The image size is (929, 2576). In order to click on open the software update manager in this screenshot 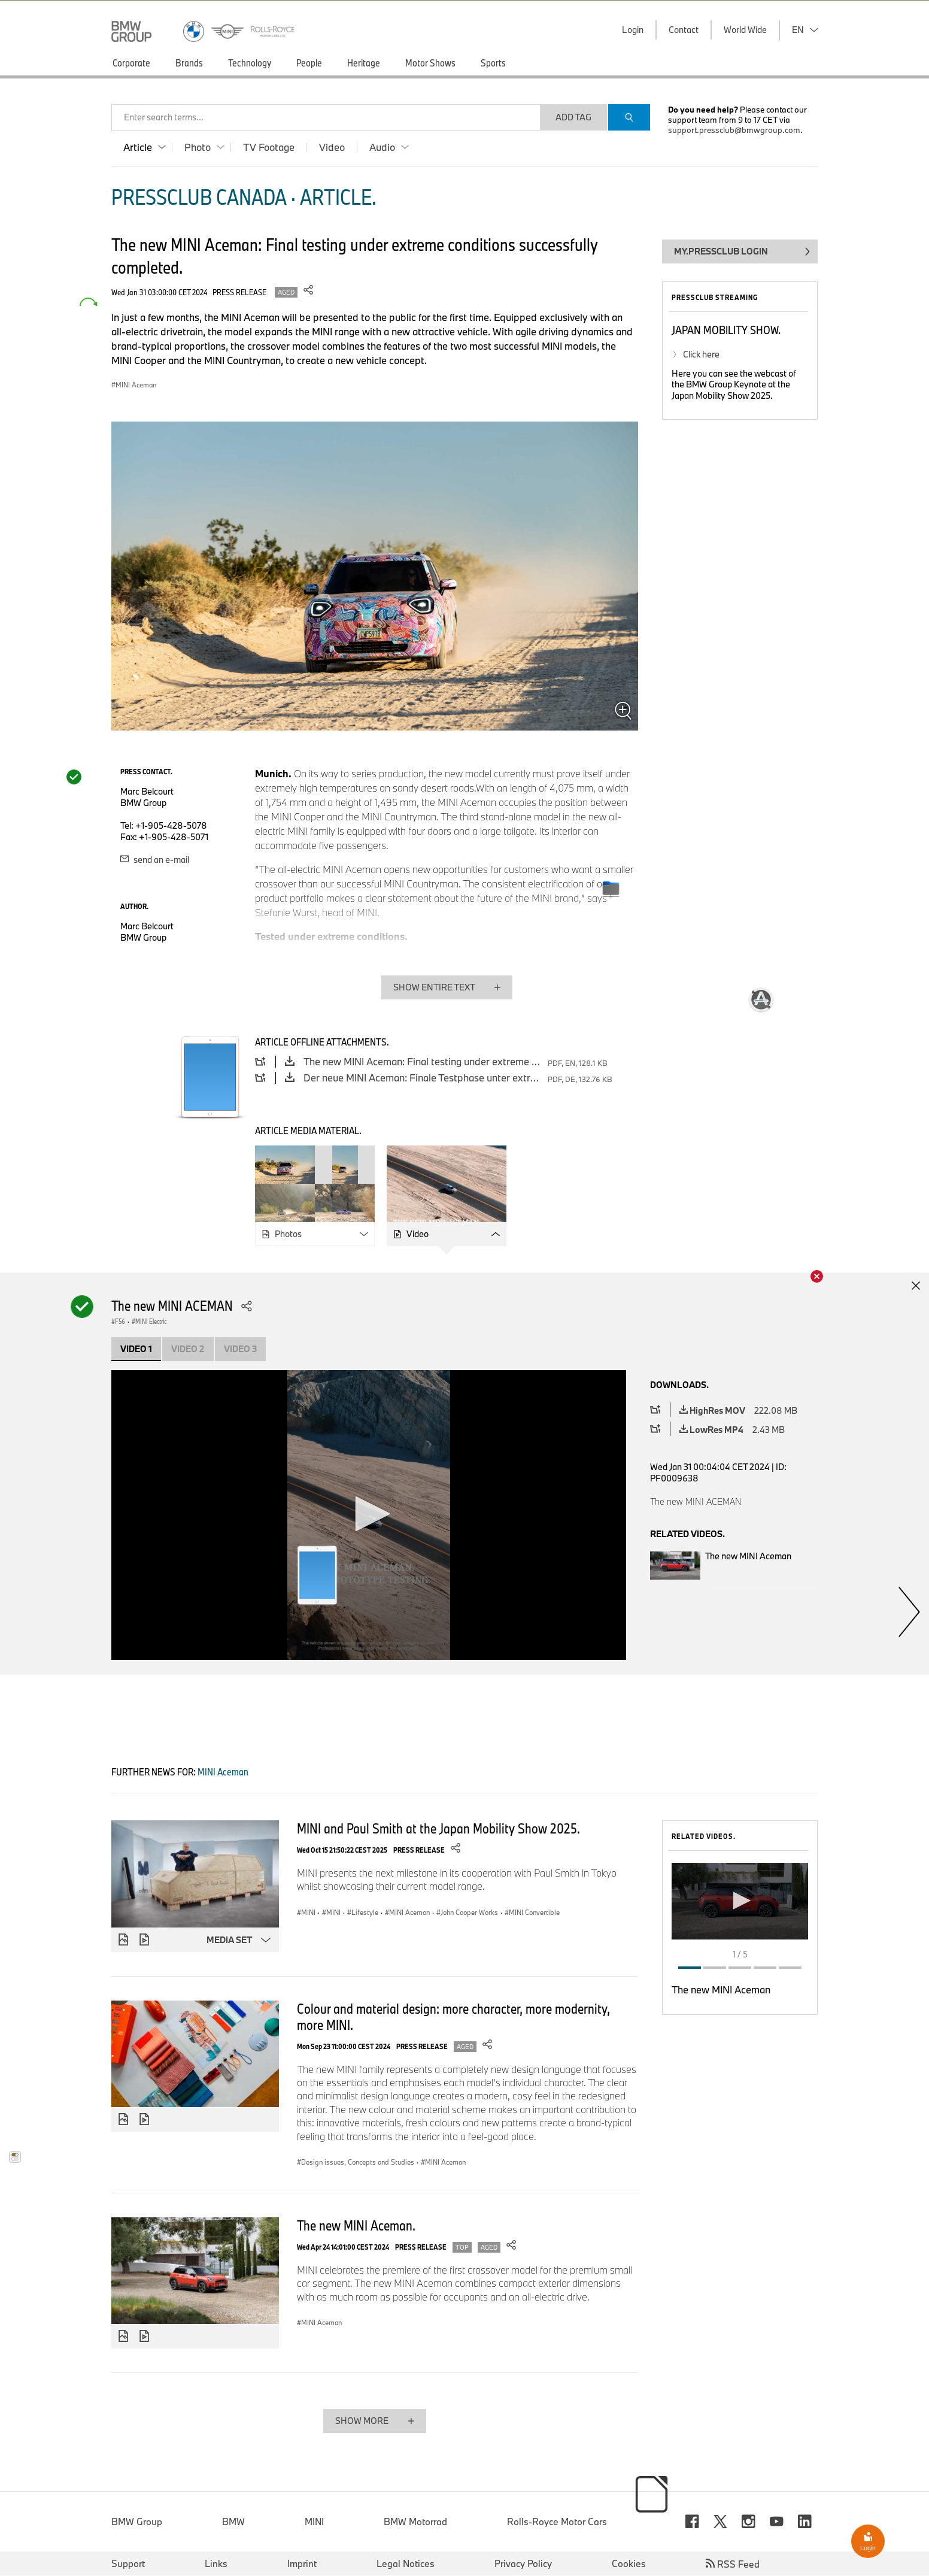, I will do `click(761, 999)`.